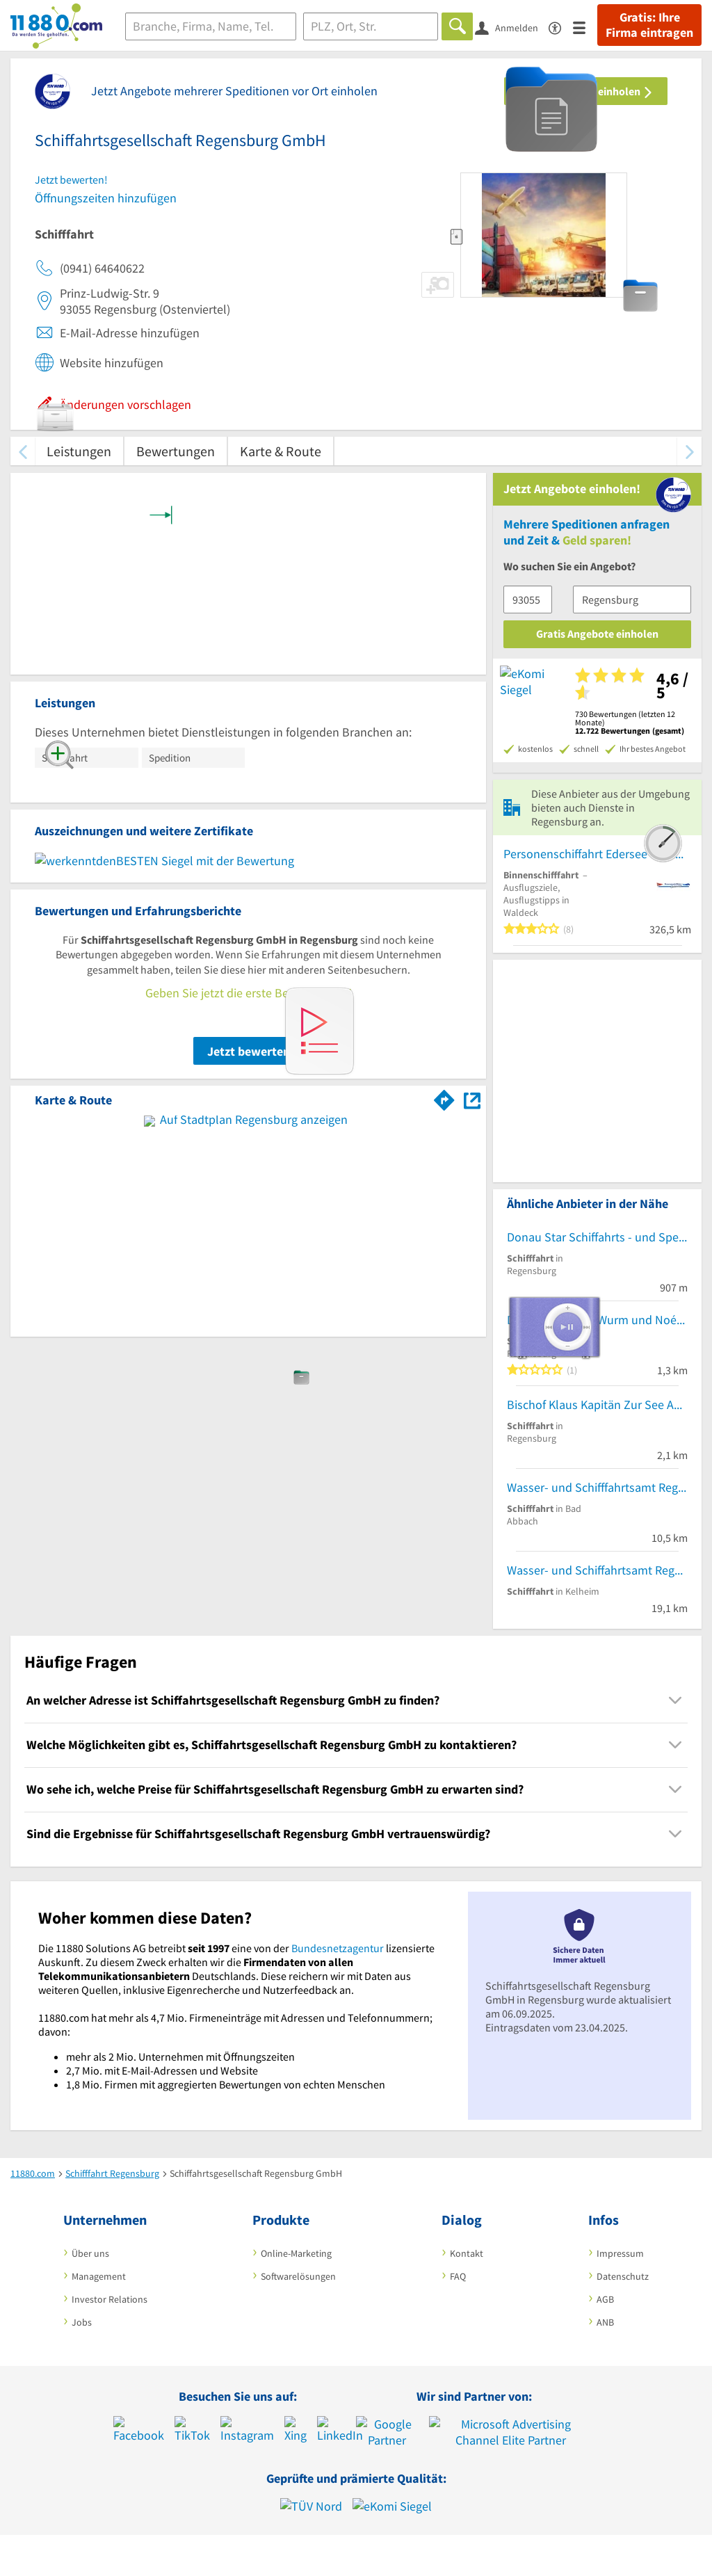  What do you see at coordinates (551, 109) in the screenshot?
I see `open your documents folder` at bounding box center [551, 109].